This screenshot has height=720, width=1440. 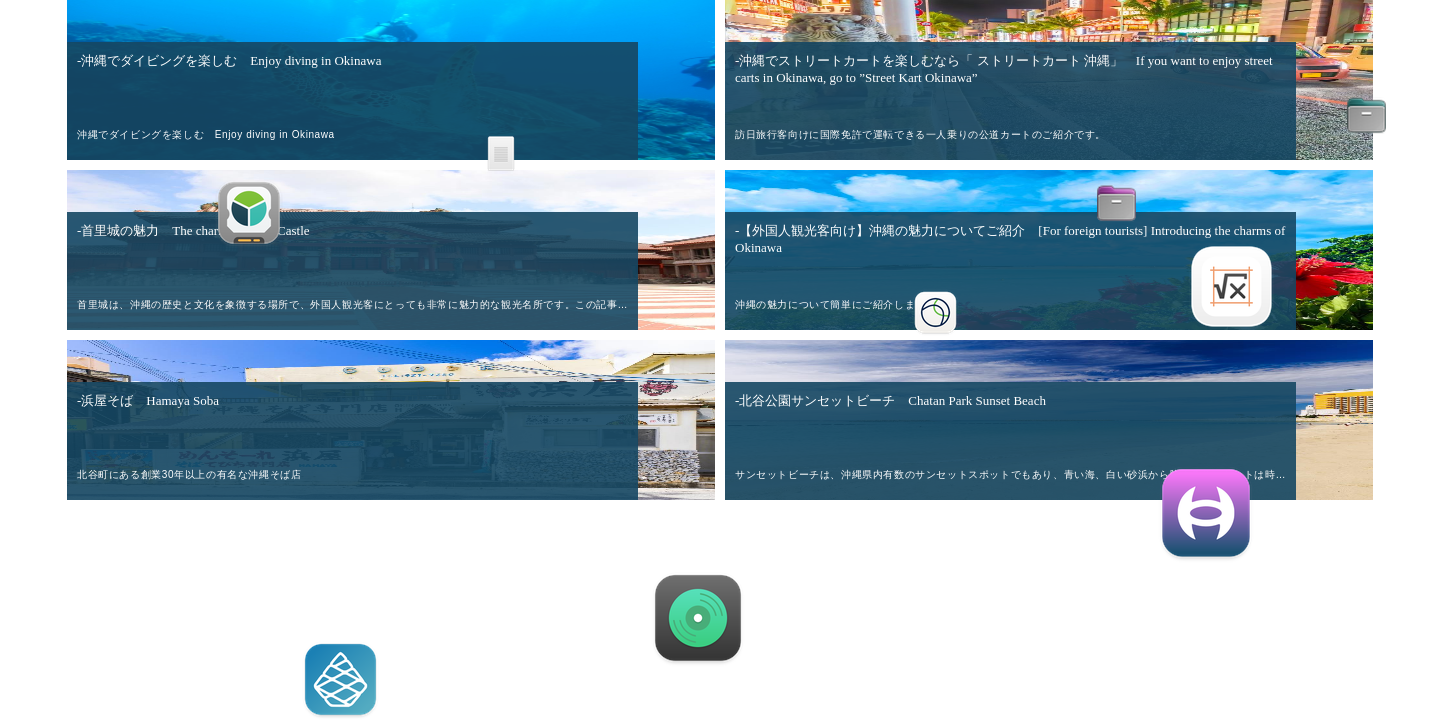 What do you see at coordinates (249, 214) in the screenshot?
I see `open disk partitioning utility` at bounding box center [249, 214].